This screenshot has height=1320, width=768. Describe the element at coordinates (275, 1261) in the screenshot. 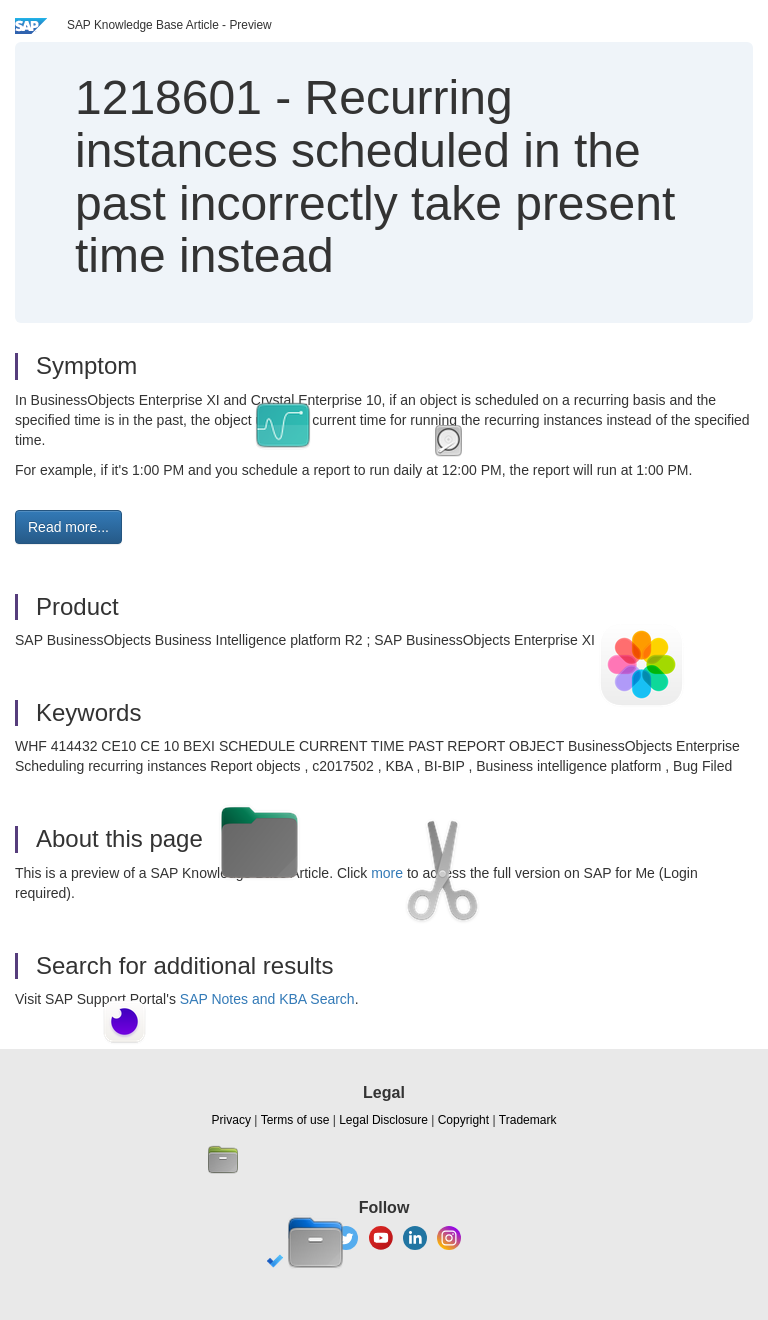

I see `open the tasks app` at that location.